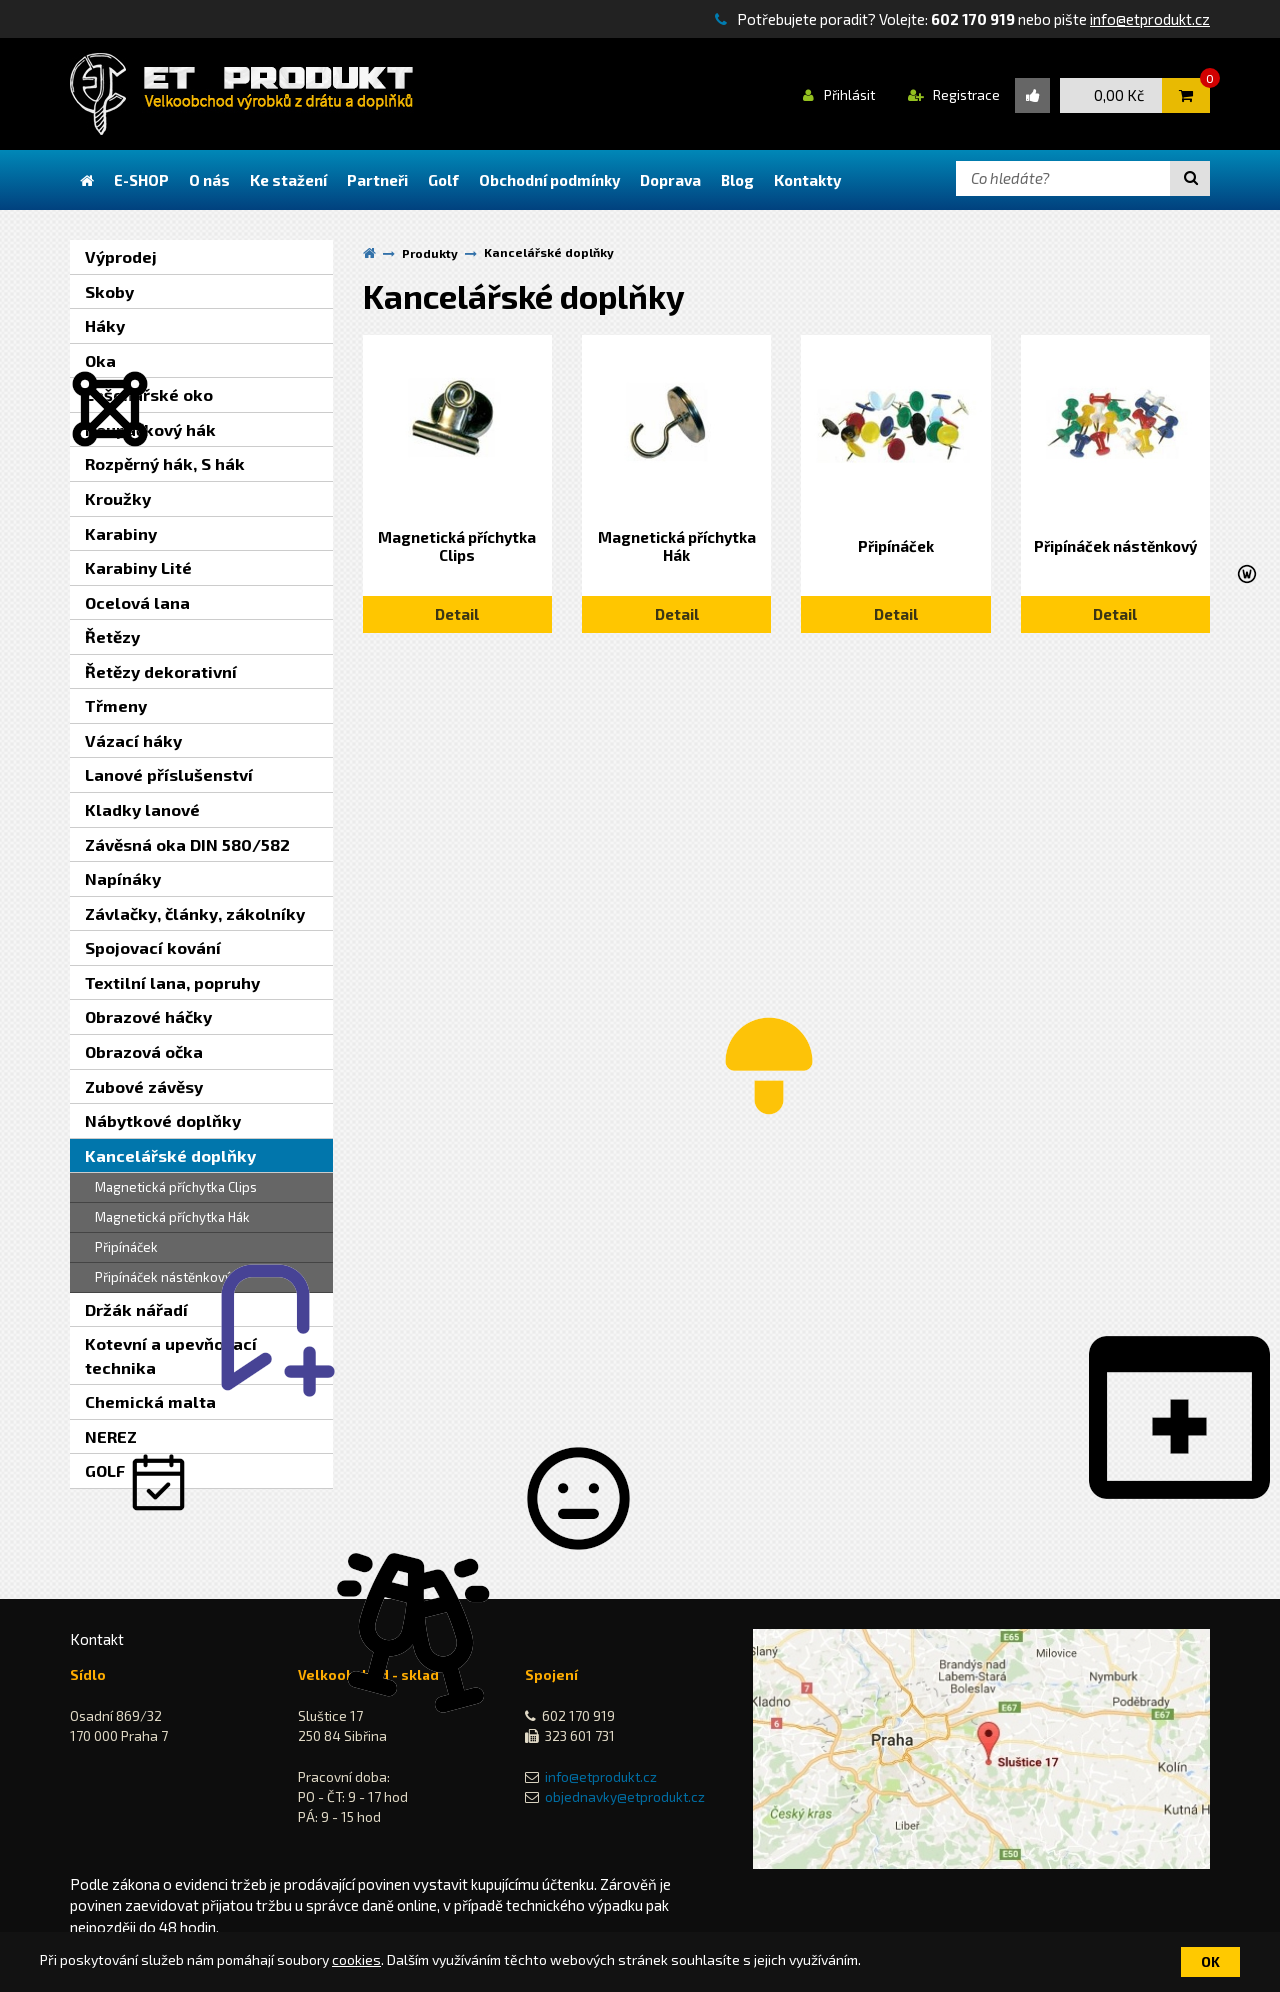  Describe the element at coordinates (265, 1327) in the screenshot. I see `add a new bookmark` at that location.